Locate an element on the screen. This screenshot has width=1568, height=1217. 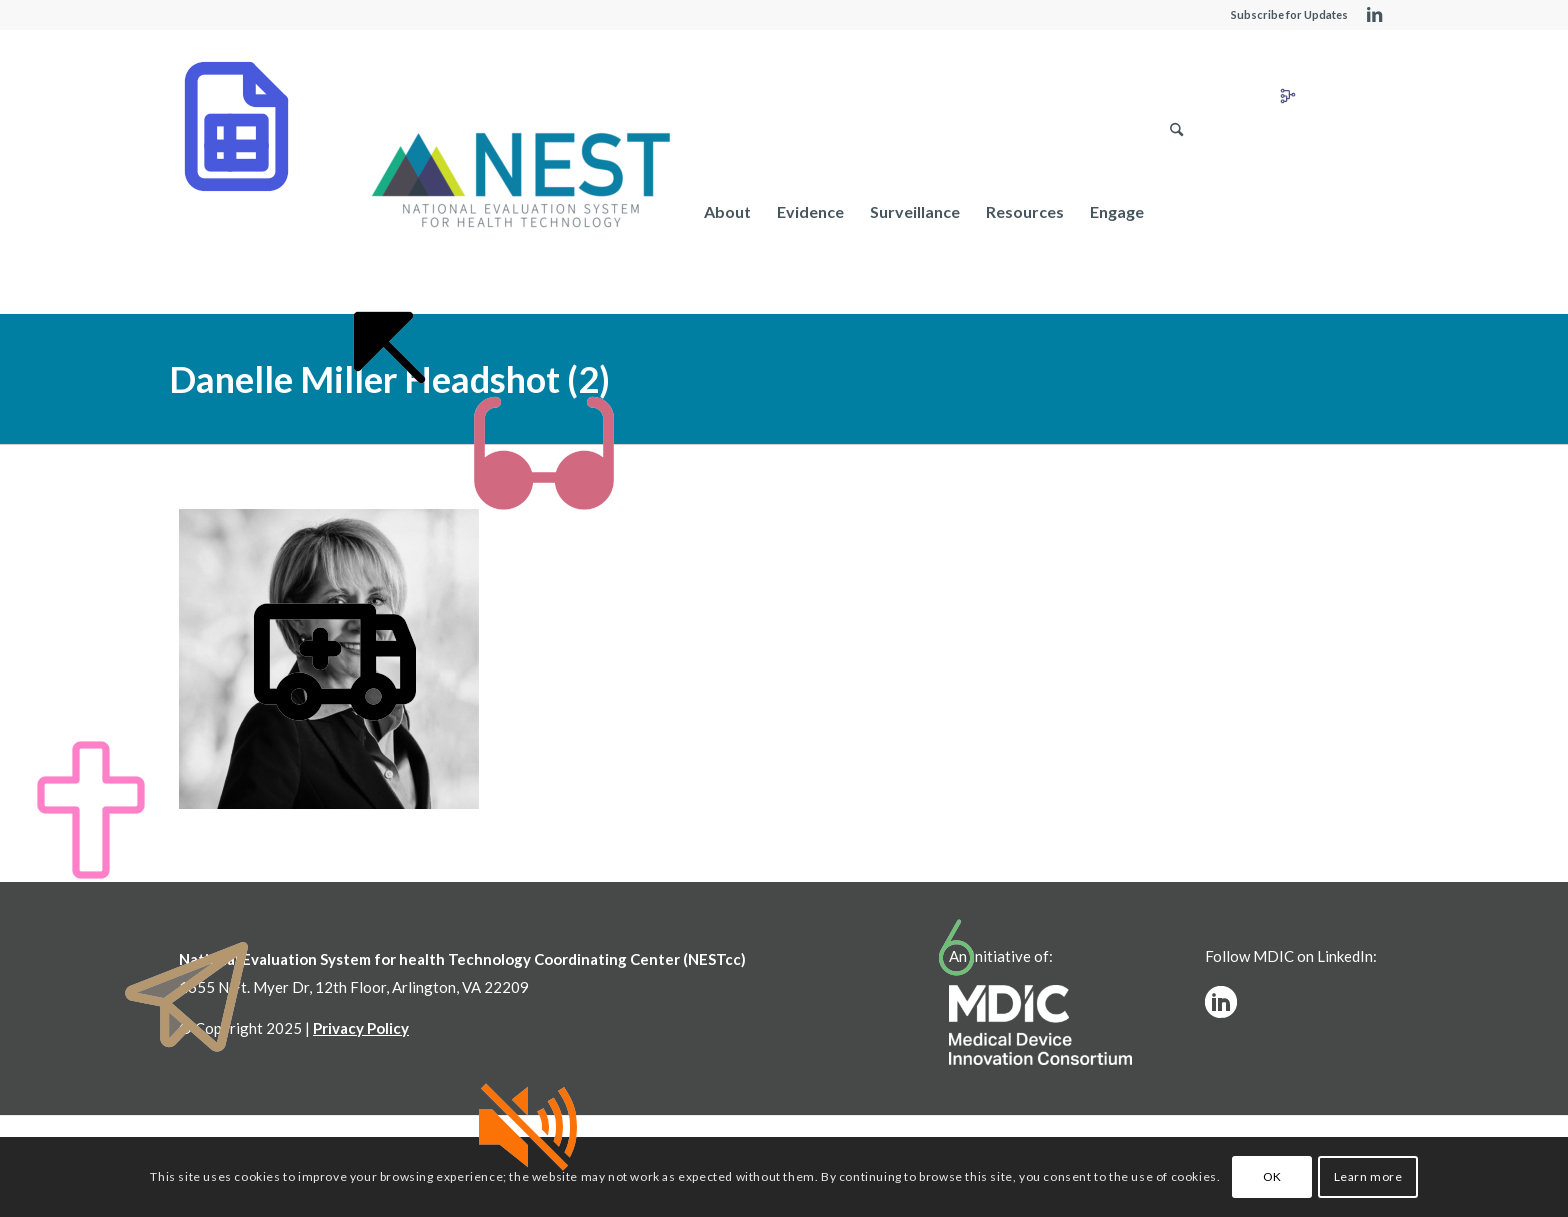
indicates the number six in a list or sequence is located at coordinates (956, 947).